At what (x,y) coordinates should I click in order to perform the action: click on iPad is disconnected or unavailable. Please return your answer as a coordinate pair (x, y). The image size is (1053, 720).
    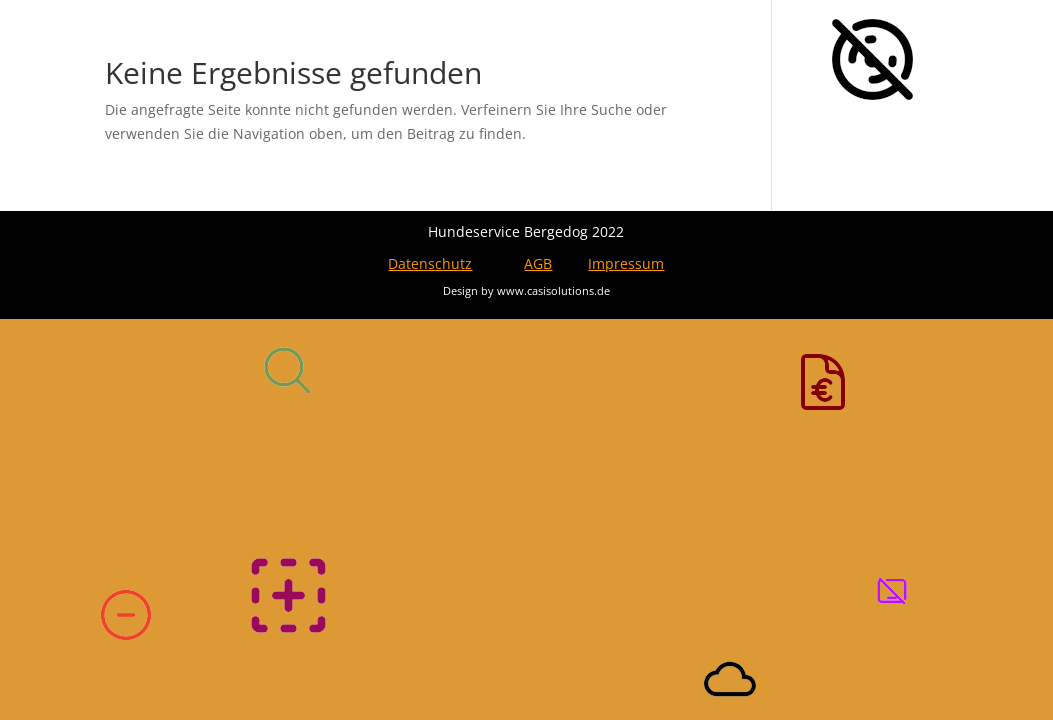
    Looking at the image, I should click on (892, 591).